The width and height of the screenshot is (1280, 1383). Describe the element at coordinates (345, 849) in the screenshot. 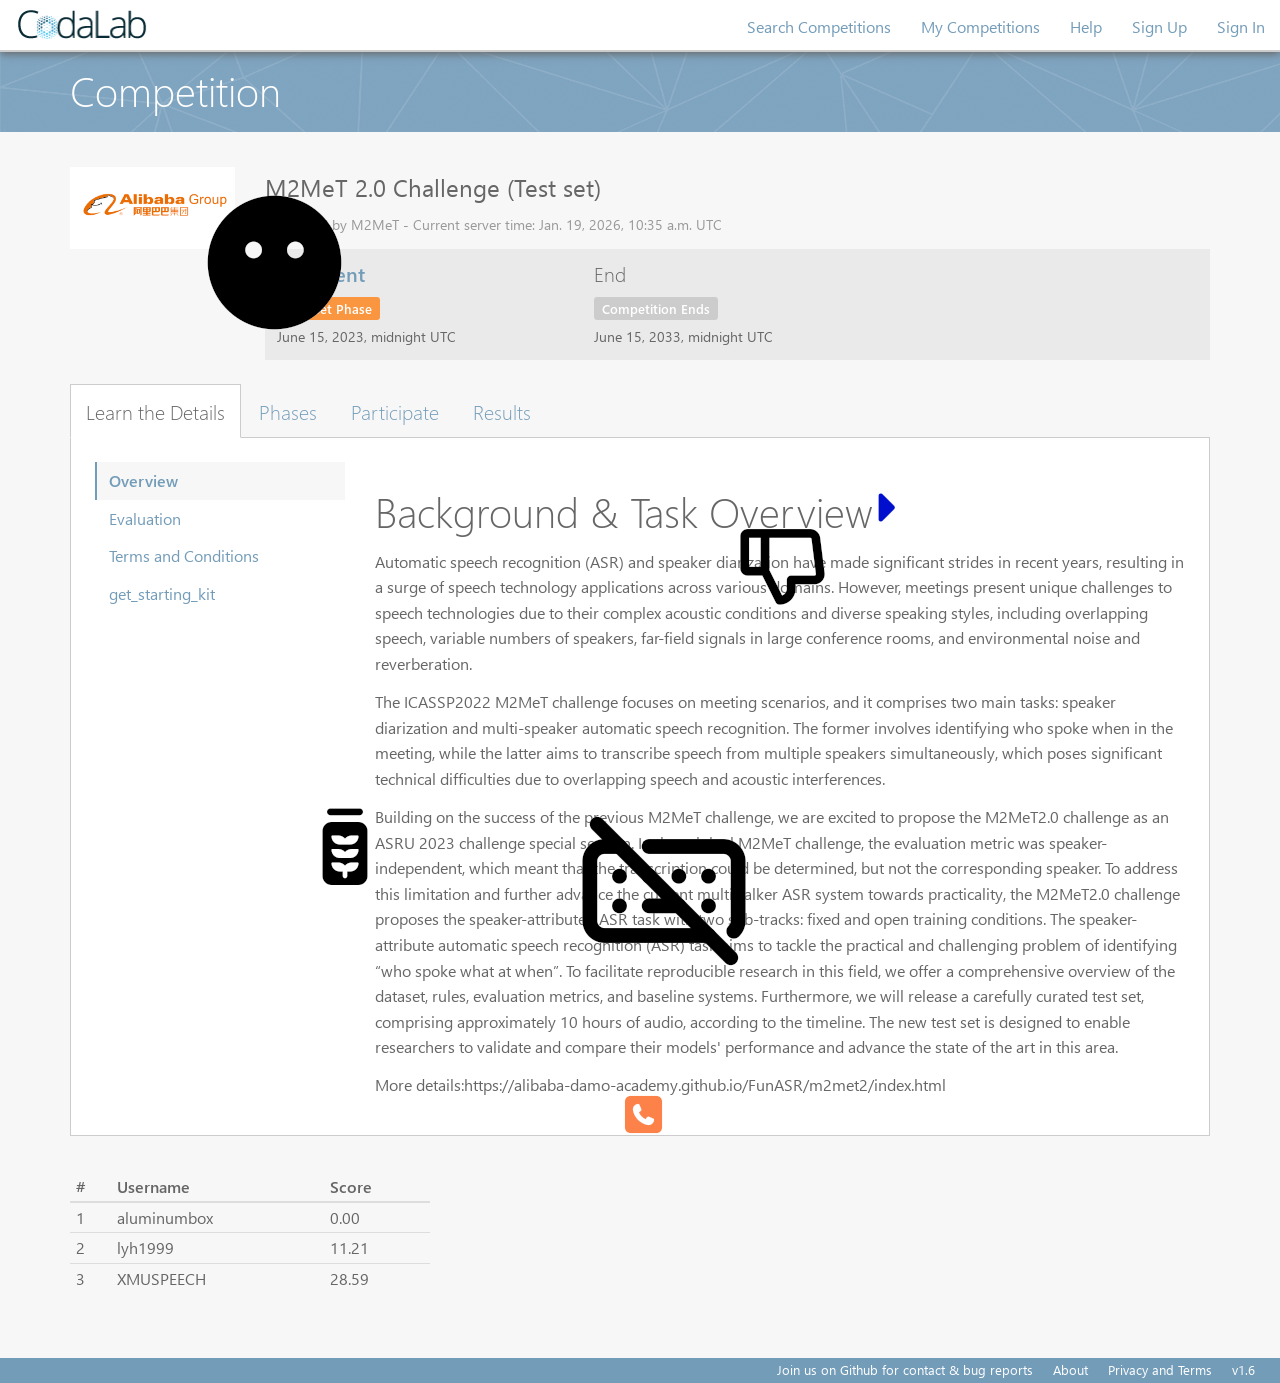

I see `view stored grain or wheat inventory` at that location.